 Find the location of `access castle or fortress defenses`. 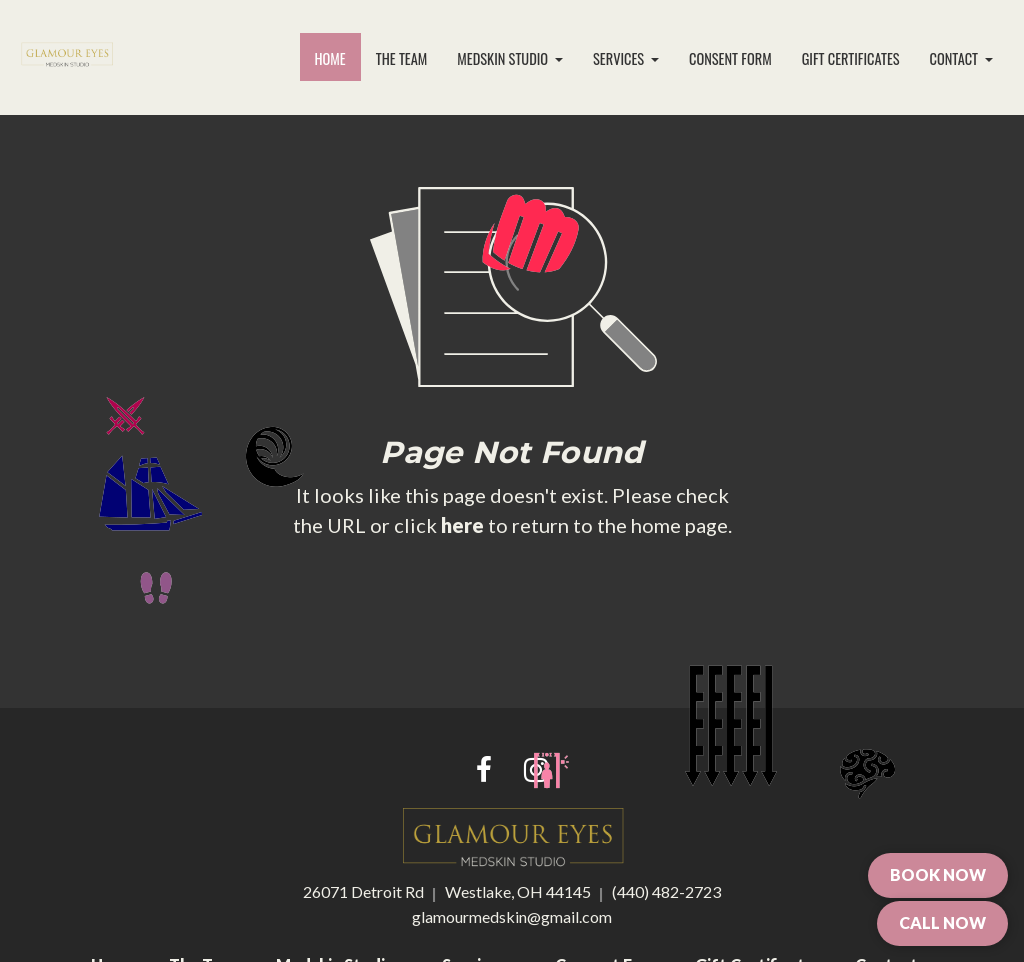

access castle or fortress defenses is located at coordinates (730, 725).